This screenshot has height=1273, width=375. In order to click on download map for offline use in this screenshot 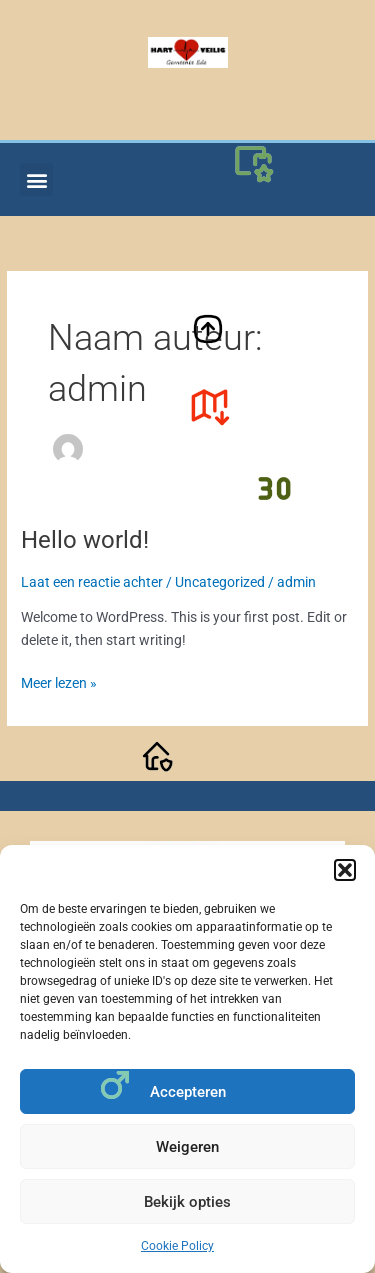, I will do `click(209, 405)`.